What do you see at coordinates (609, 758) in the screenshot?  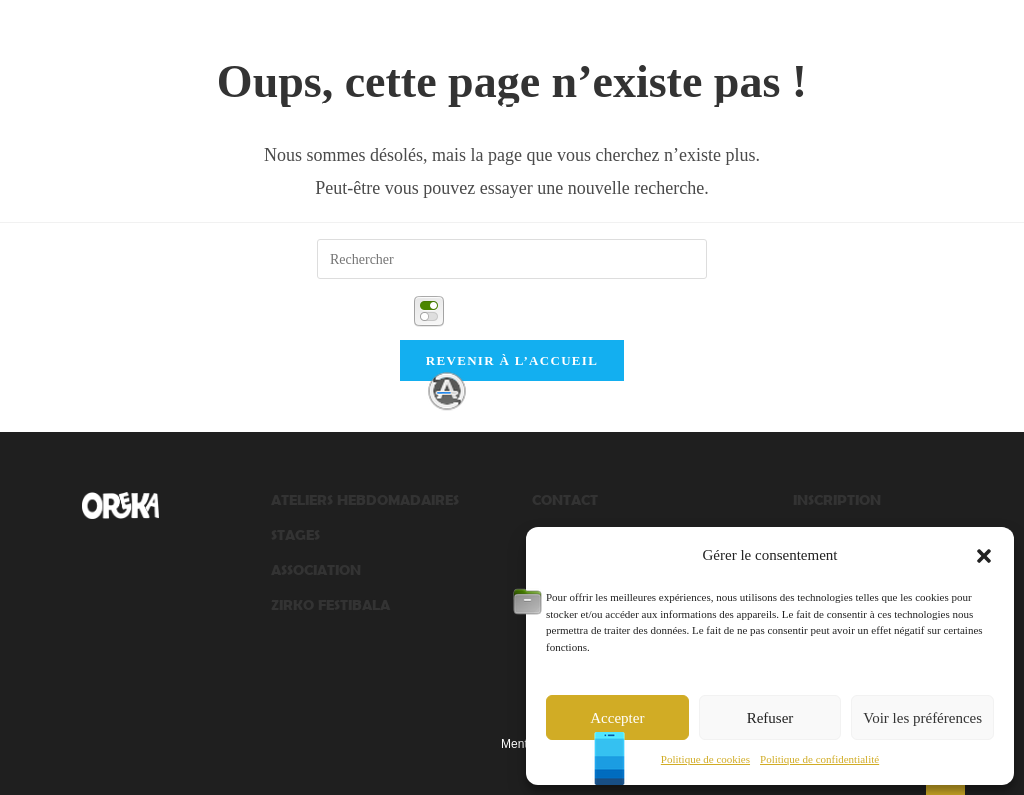 I see `open the your phone companion app` at bounding box center [609, 758].